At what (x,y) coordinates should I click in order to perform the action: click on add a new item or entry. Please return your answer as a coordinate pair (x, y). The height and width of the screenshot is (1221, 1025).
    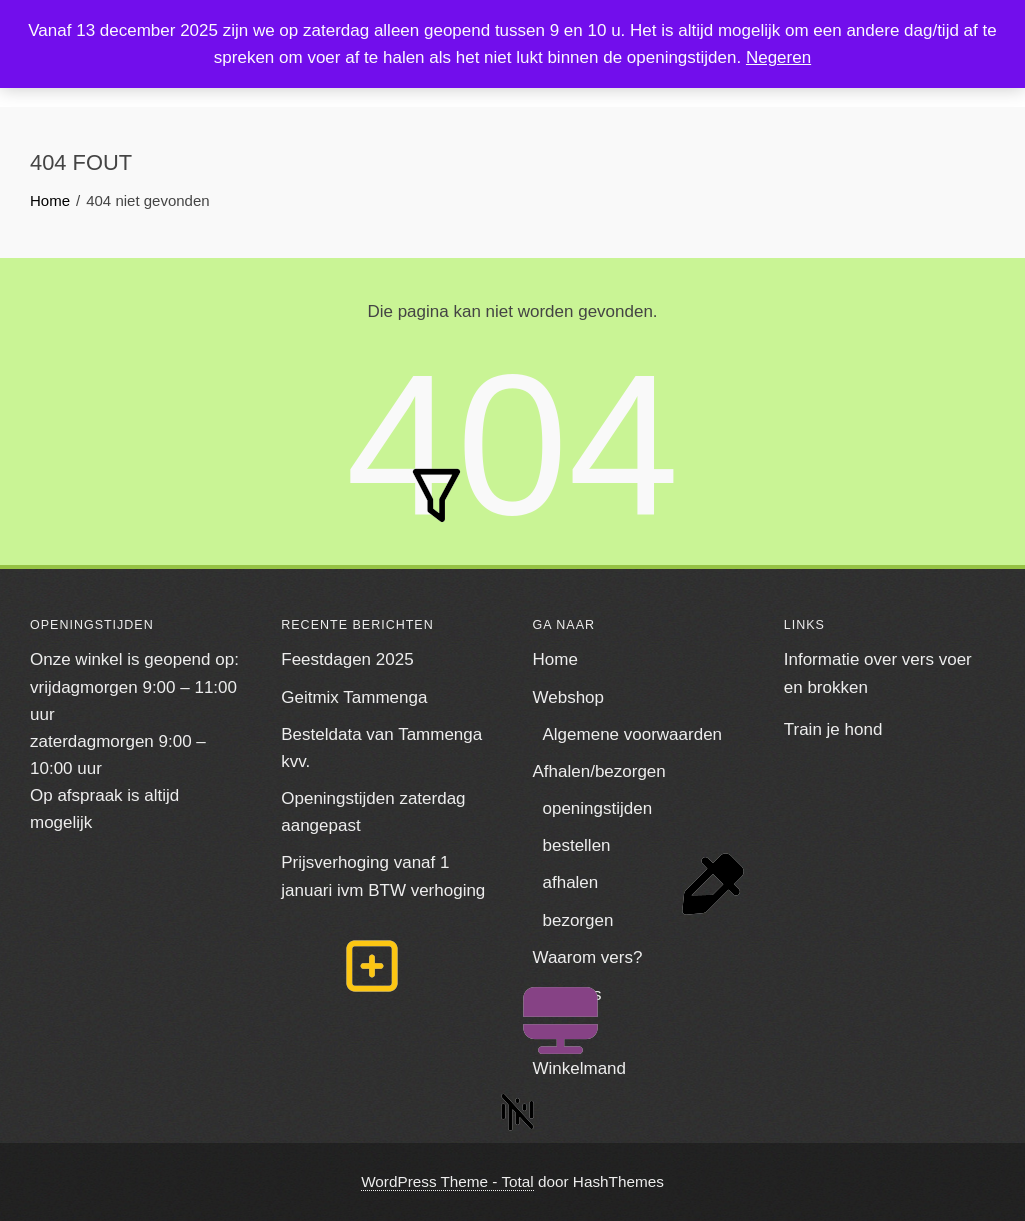
    Looking at the image, I should click on (372, 966).